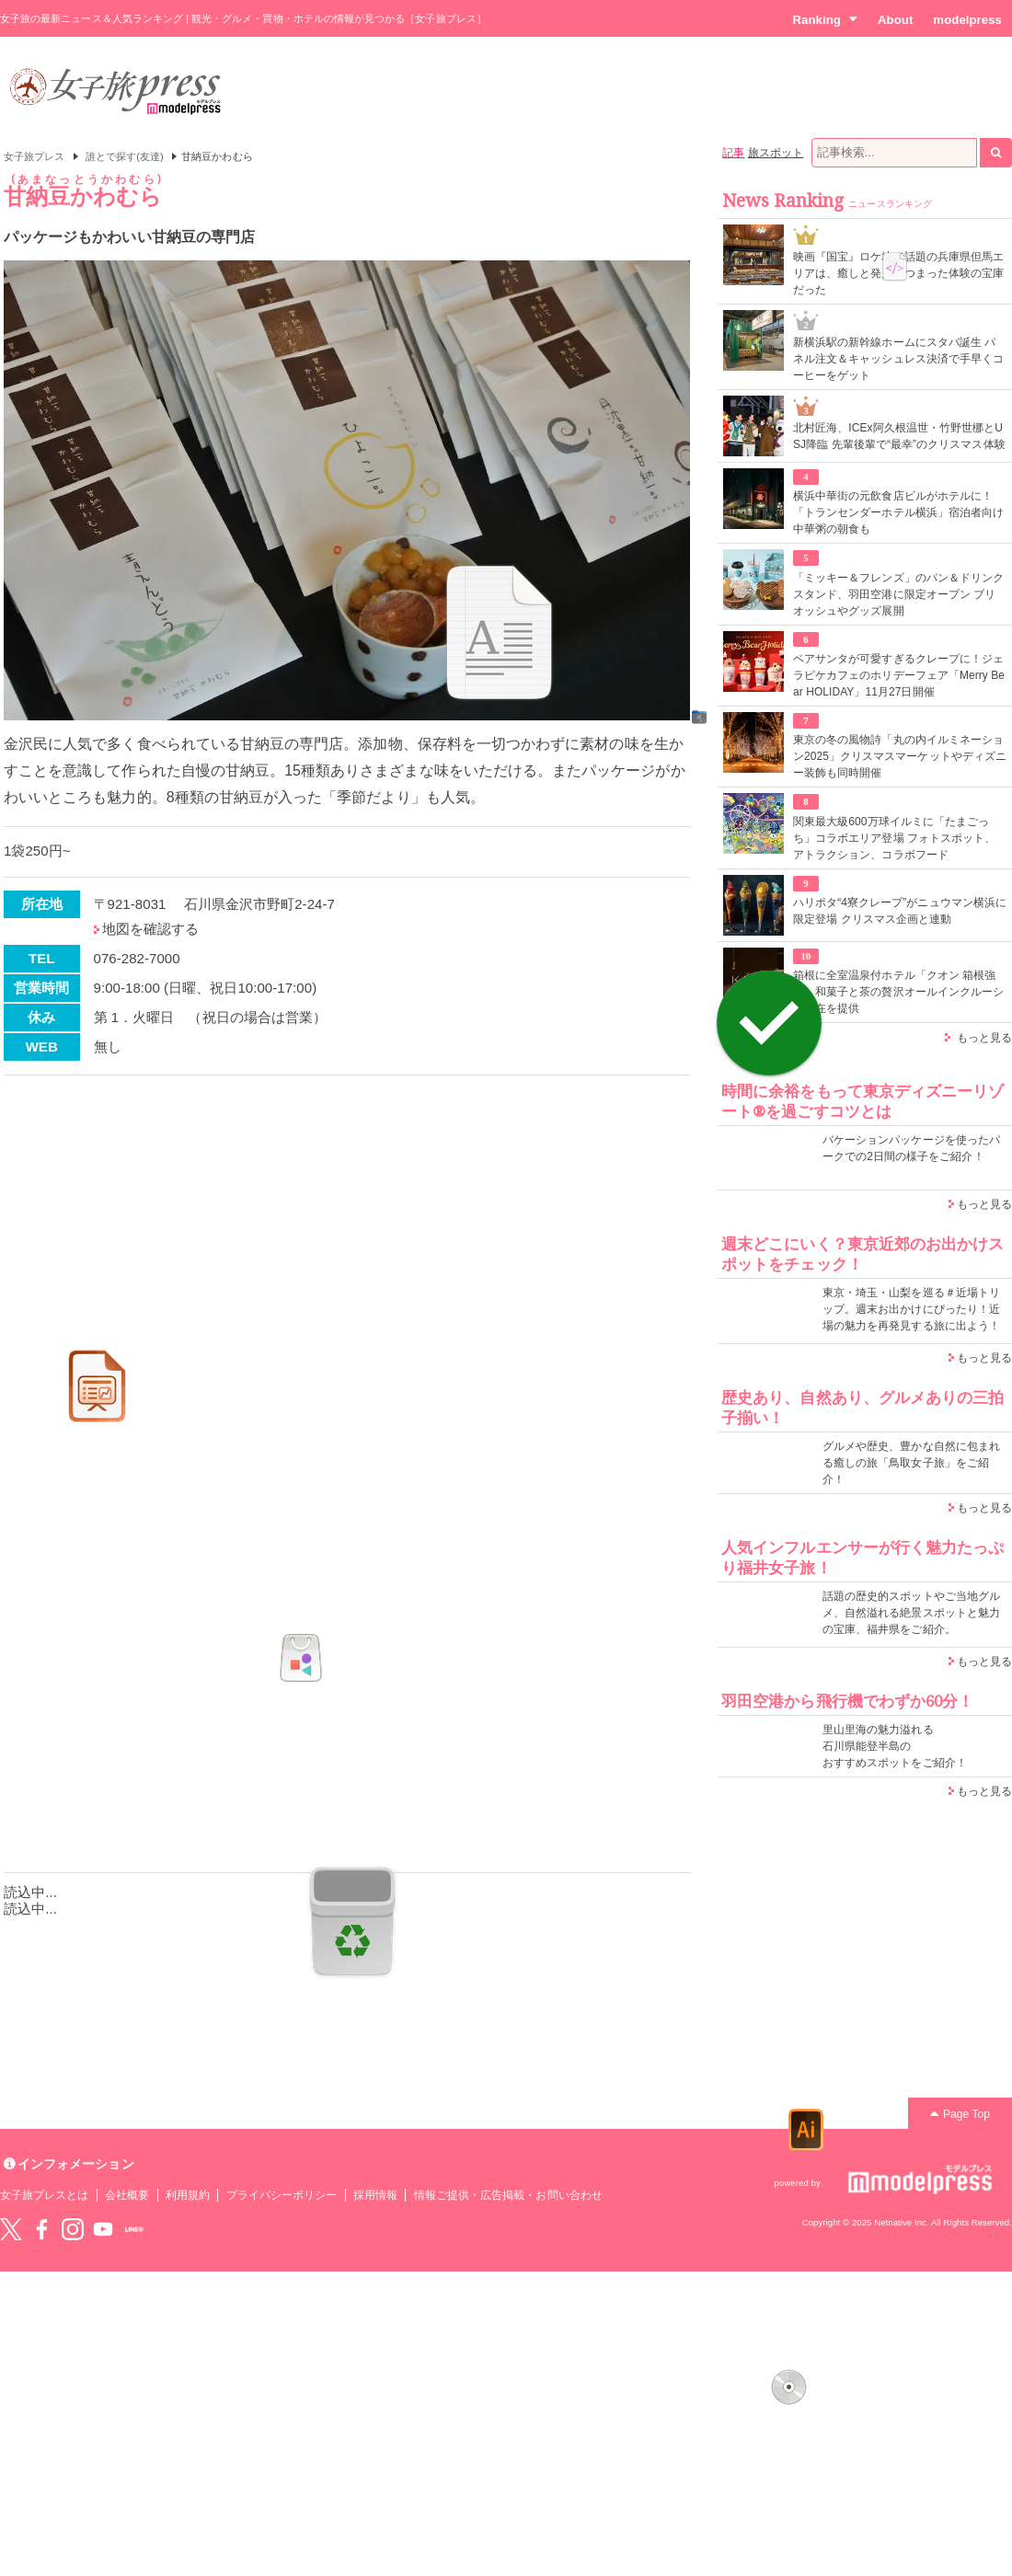 The height and width of the screenshot is (2576, 1012). I want to click on open the trash or recycle bin, so click(352, 1921).